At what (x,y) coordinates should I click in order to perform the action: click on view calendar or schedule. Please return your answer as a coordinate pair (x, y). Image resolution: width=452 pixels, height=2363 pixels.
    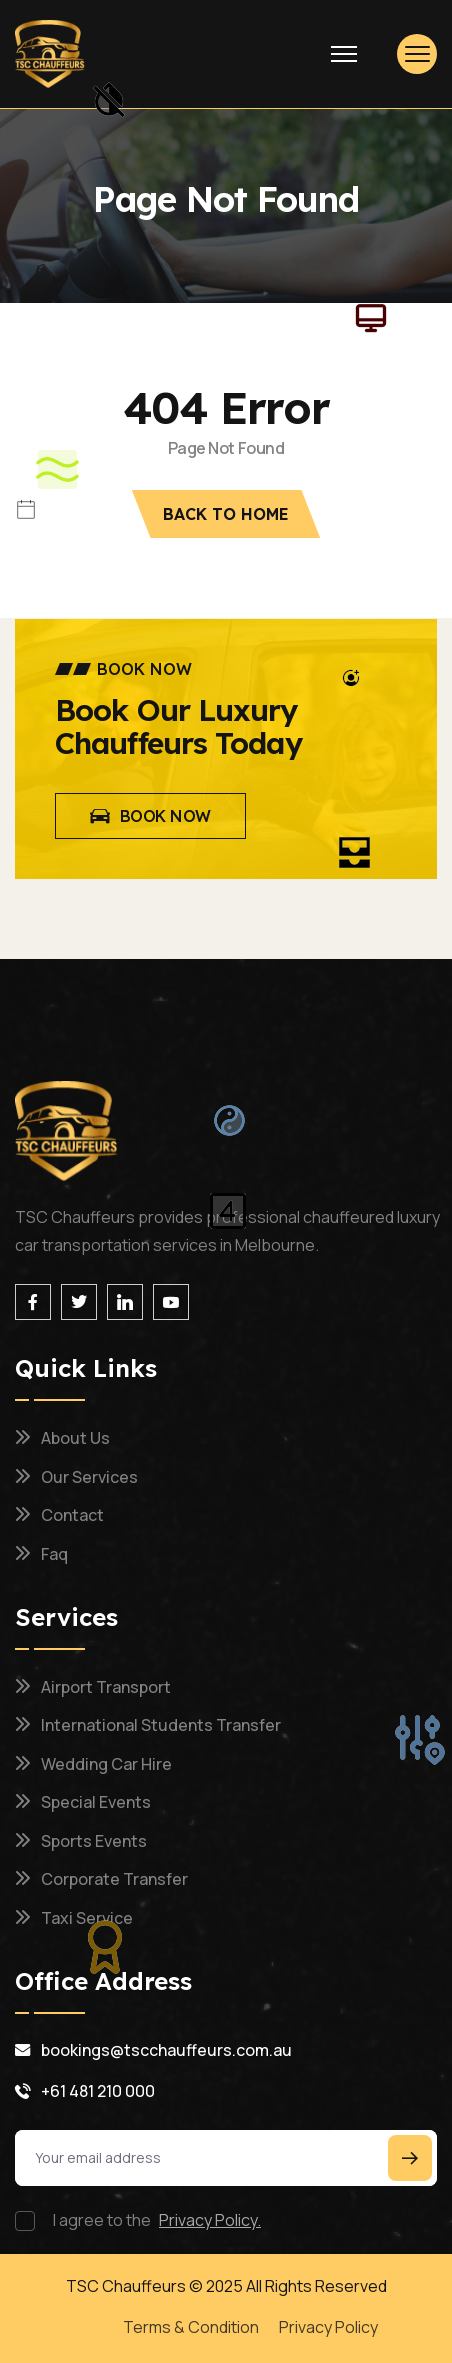
    Looking at the image, I should click on (26, 510).